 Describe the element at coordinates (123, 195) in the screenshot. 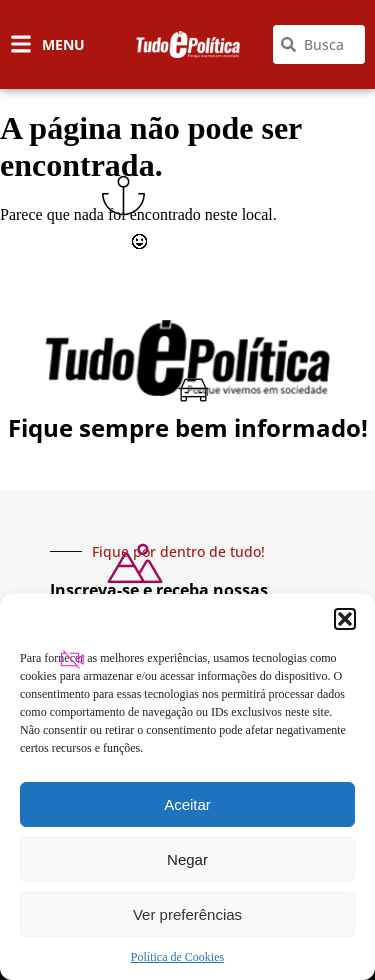

I see `anchor point or fixed position marker` at that location.